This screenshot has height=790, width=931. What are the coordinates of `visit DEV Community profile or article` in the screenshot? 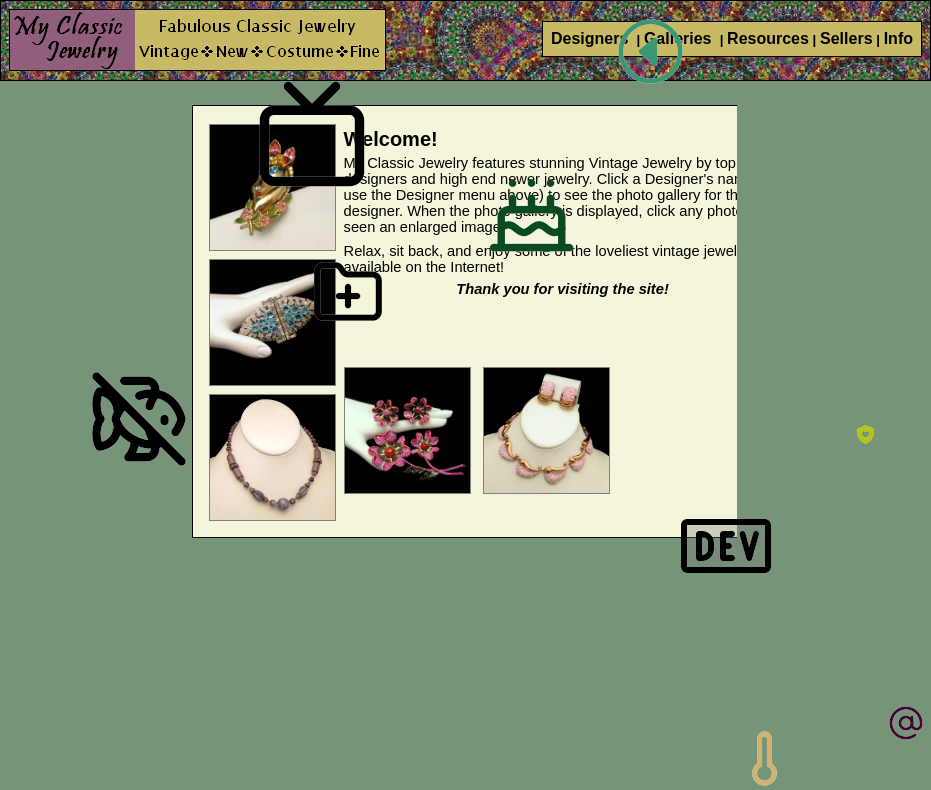 It's located at (726, 546).